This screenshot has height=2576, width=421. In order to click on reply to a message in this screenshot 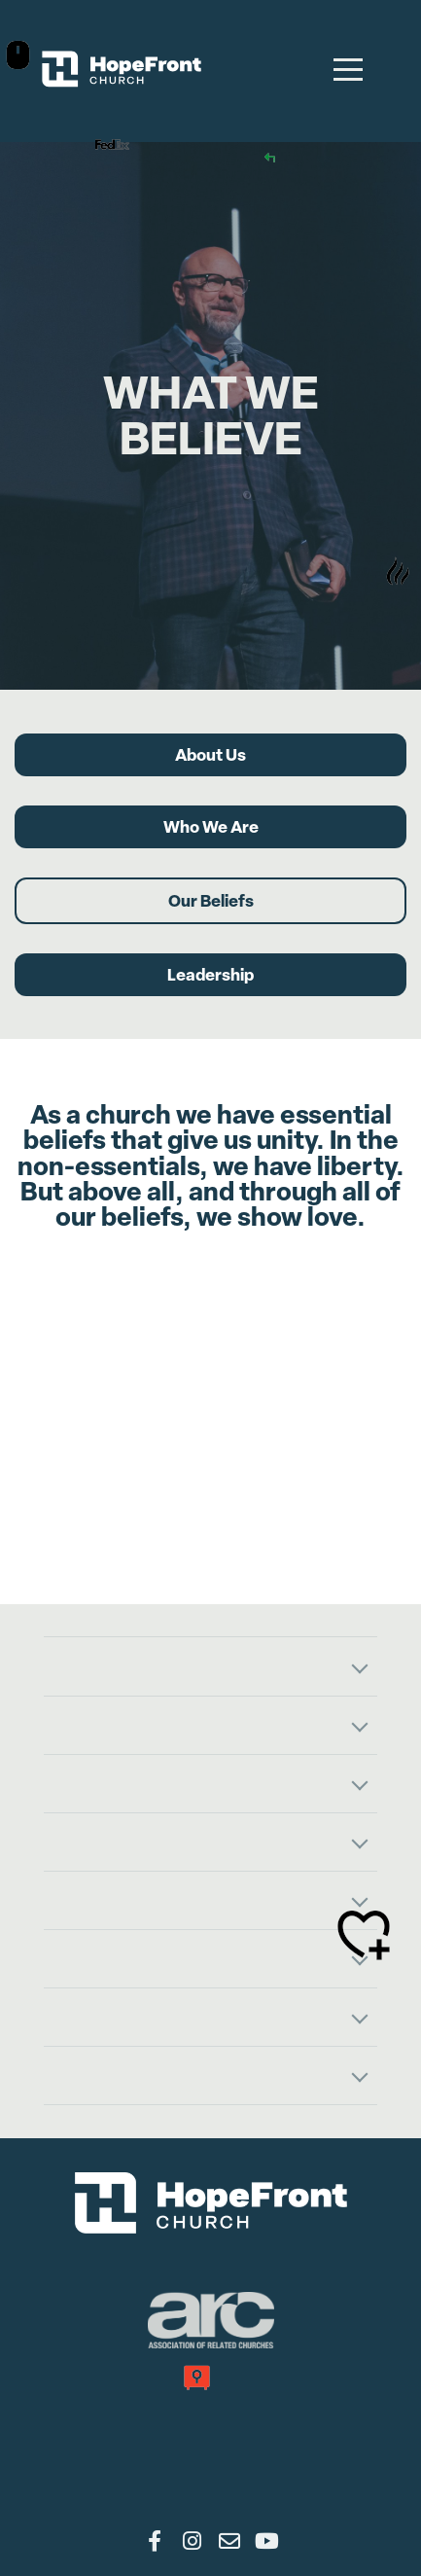, I will do `click(270, 158)`.